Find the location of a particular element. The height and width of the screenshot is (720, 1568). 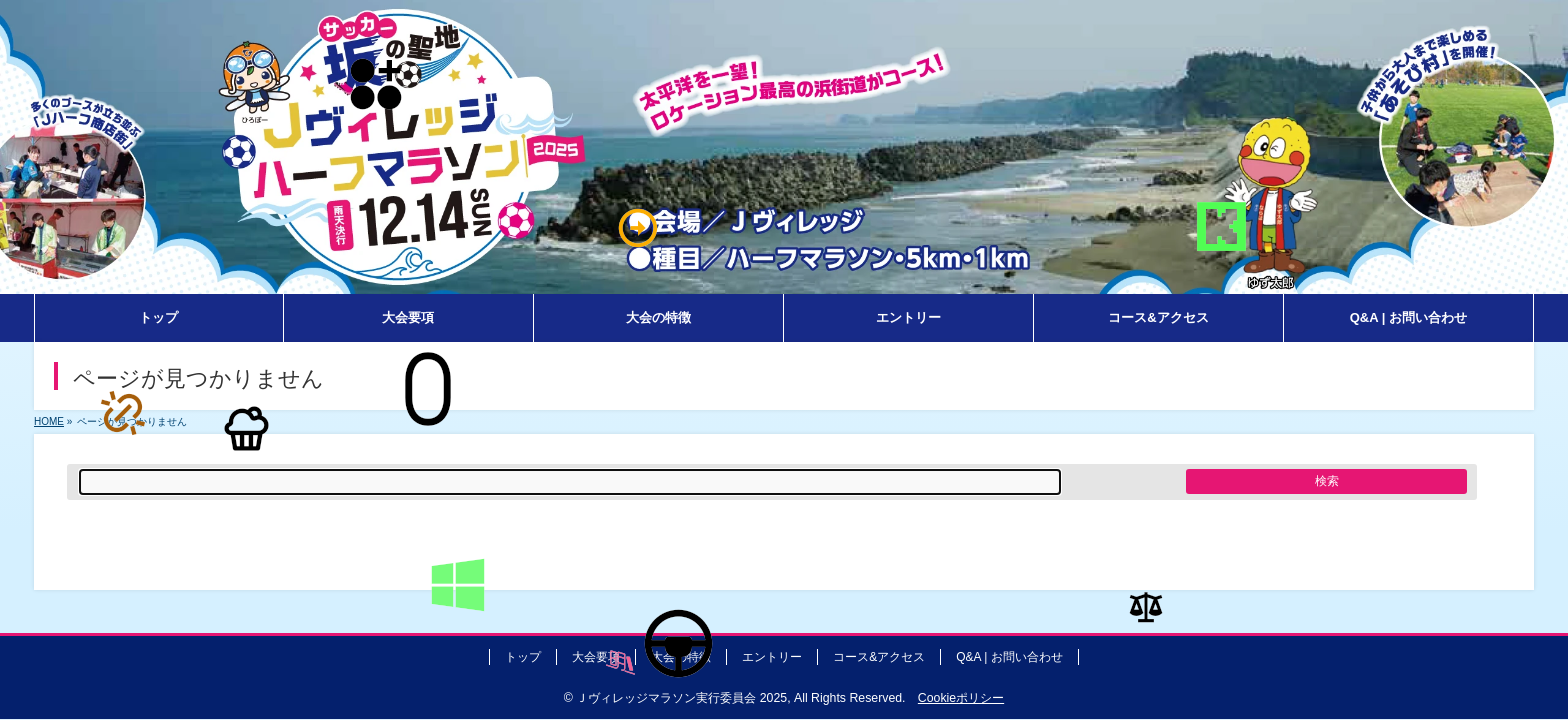

add a new app to your collection is located at coordinates (376, 84).